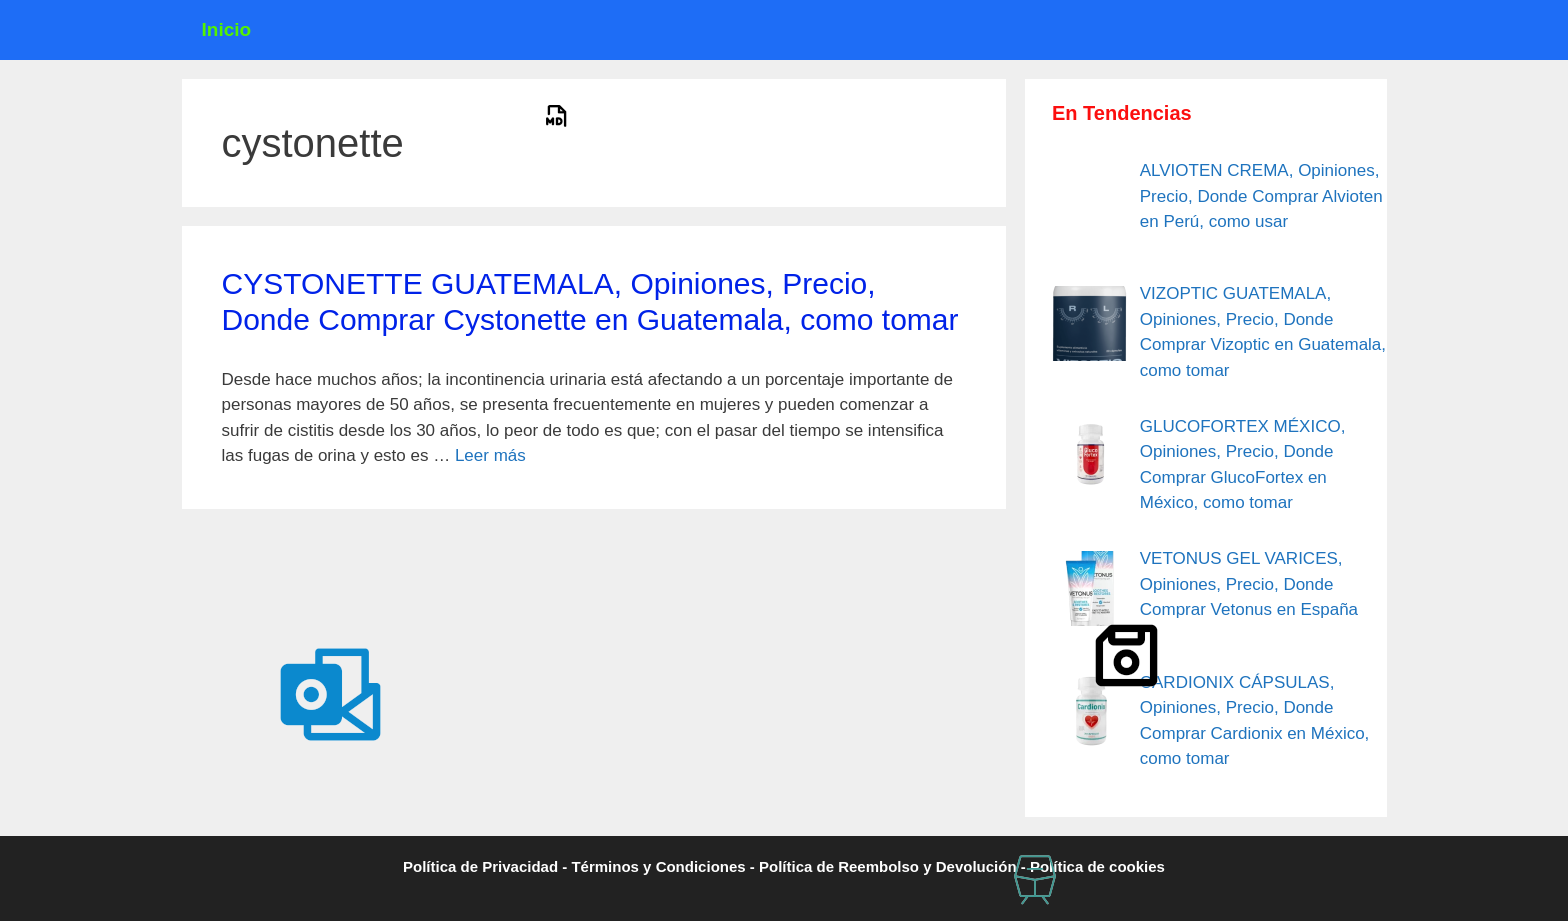 This screenshot has width=1568, height=921. I want to click on save current file or document, so click(1126, 655).